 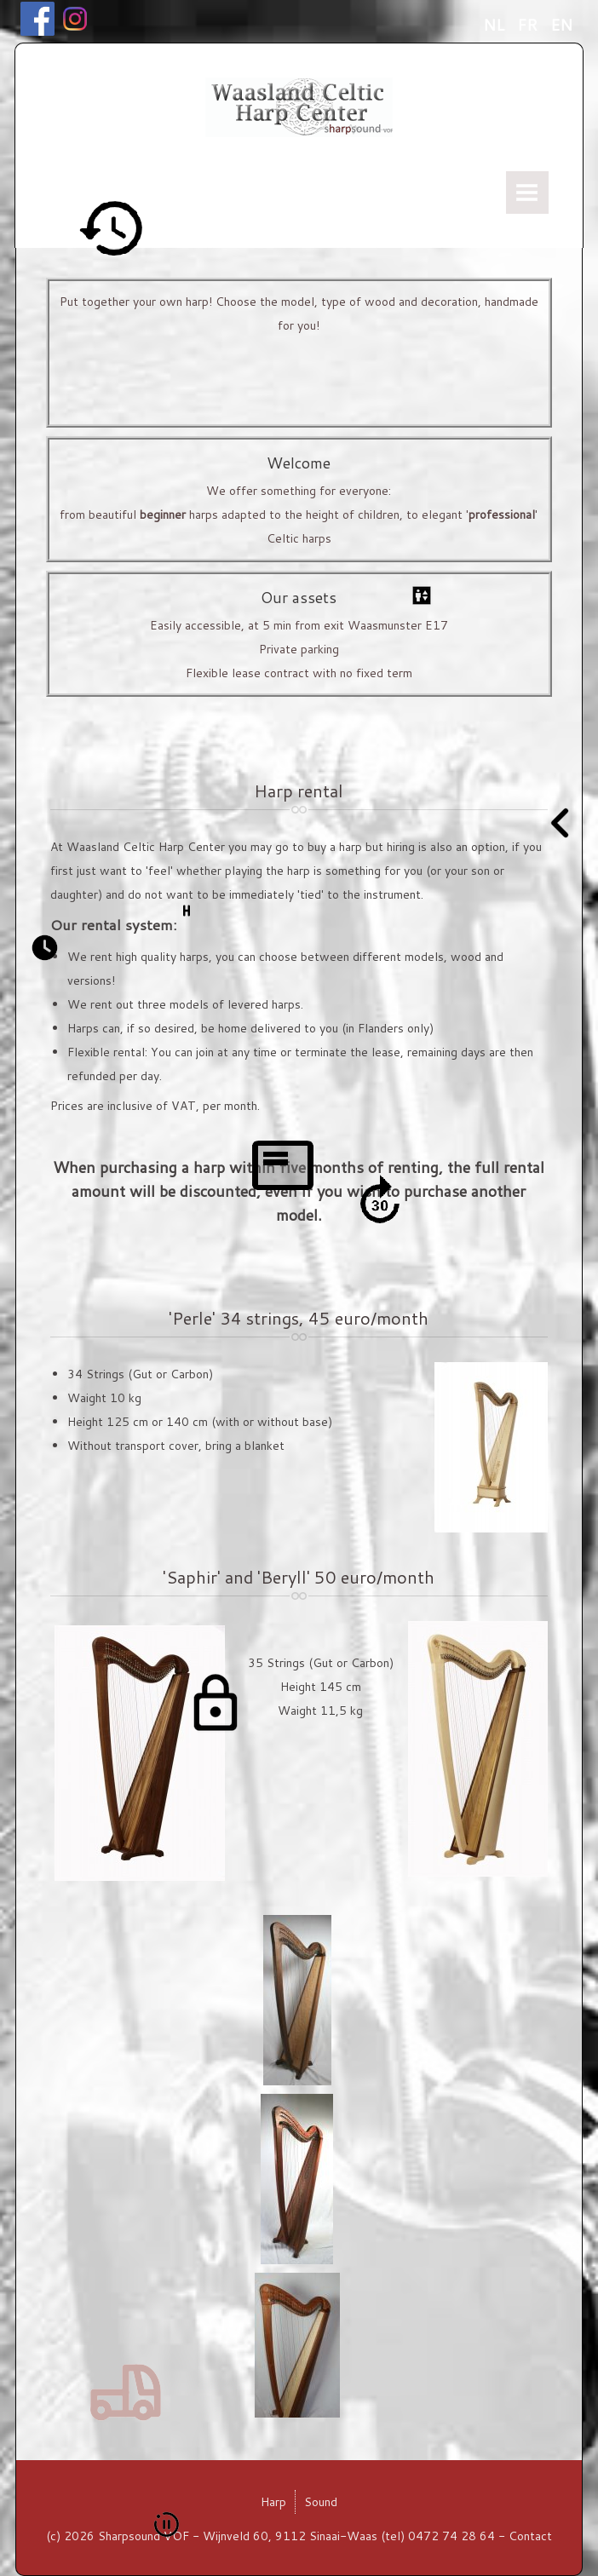 What do you see at coordinates (380, 1201) in the screenshot?
I see `skip forward 30 seconds in media playback` at bounding box center [380, 1201].